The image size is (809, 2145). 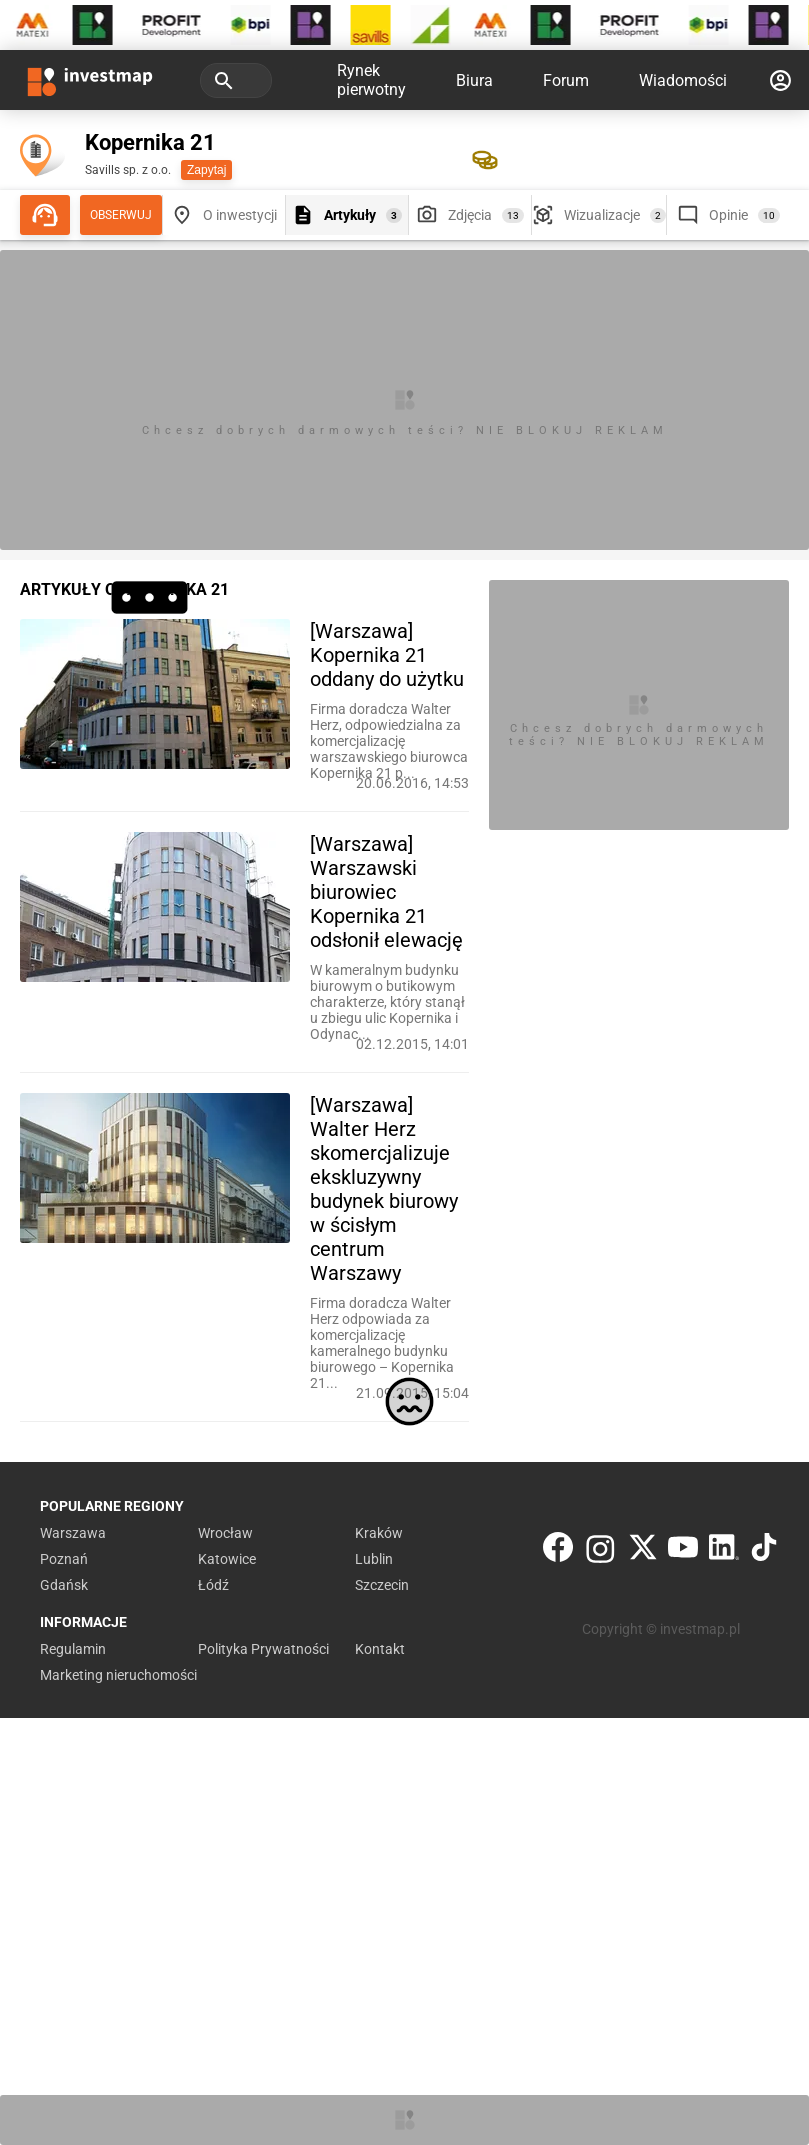 I want to click on open more options menu, so click(x=149, y=597).